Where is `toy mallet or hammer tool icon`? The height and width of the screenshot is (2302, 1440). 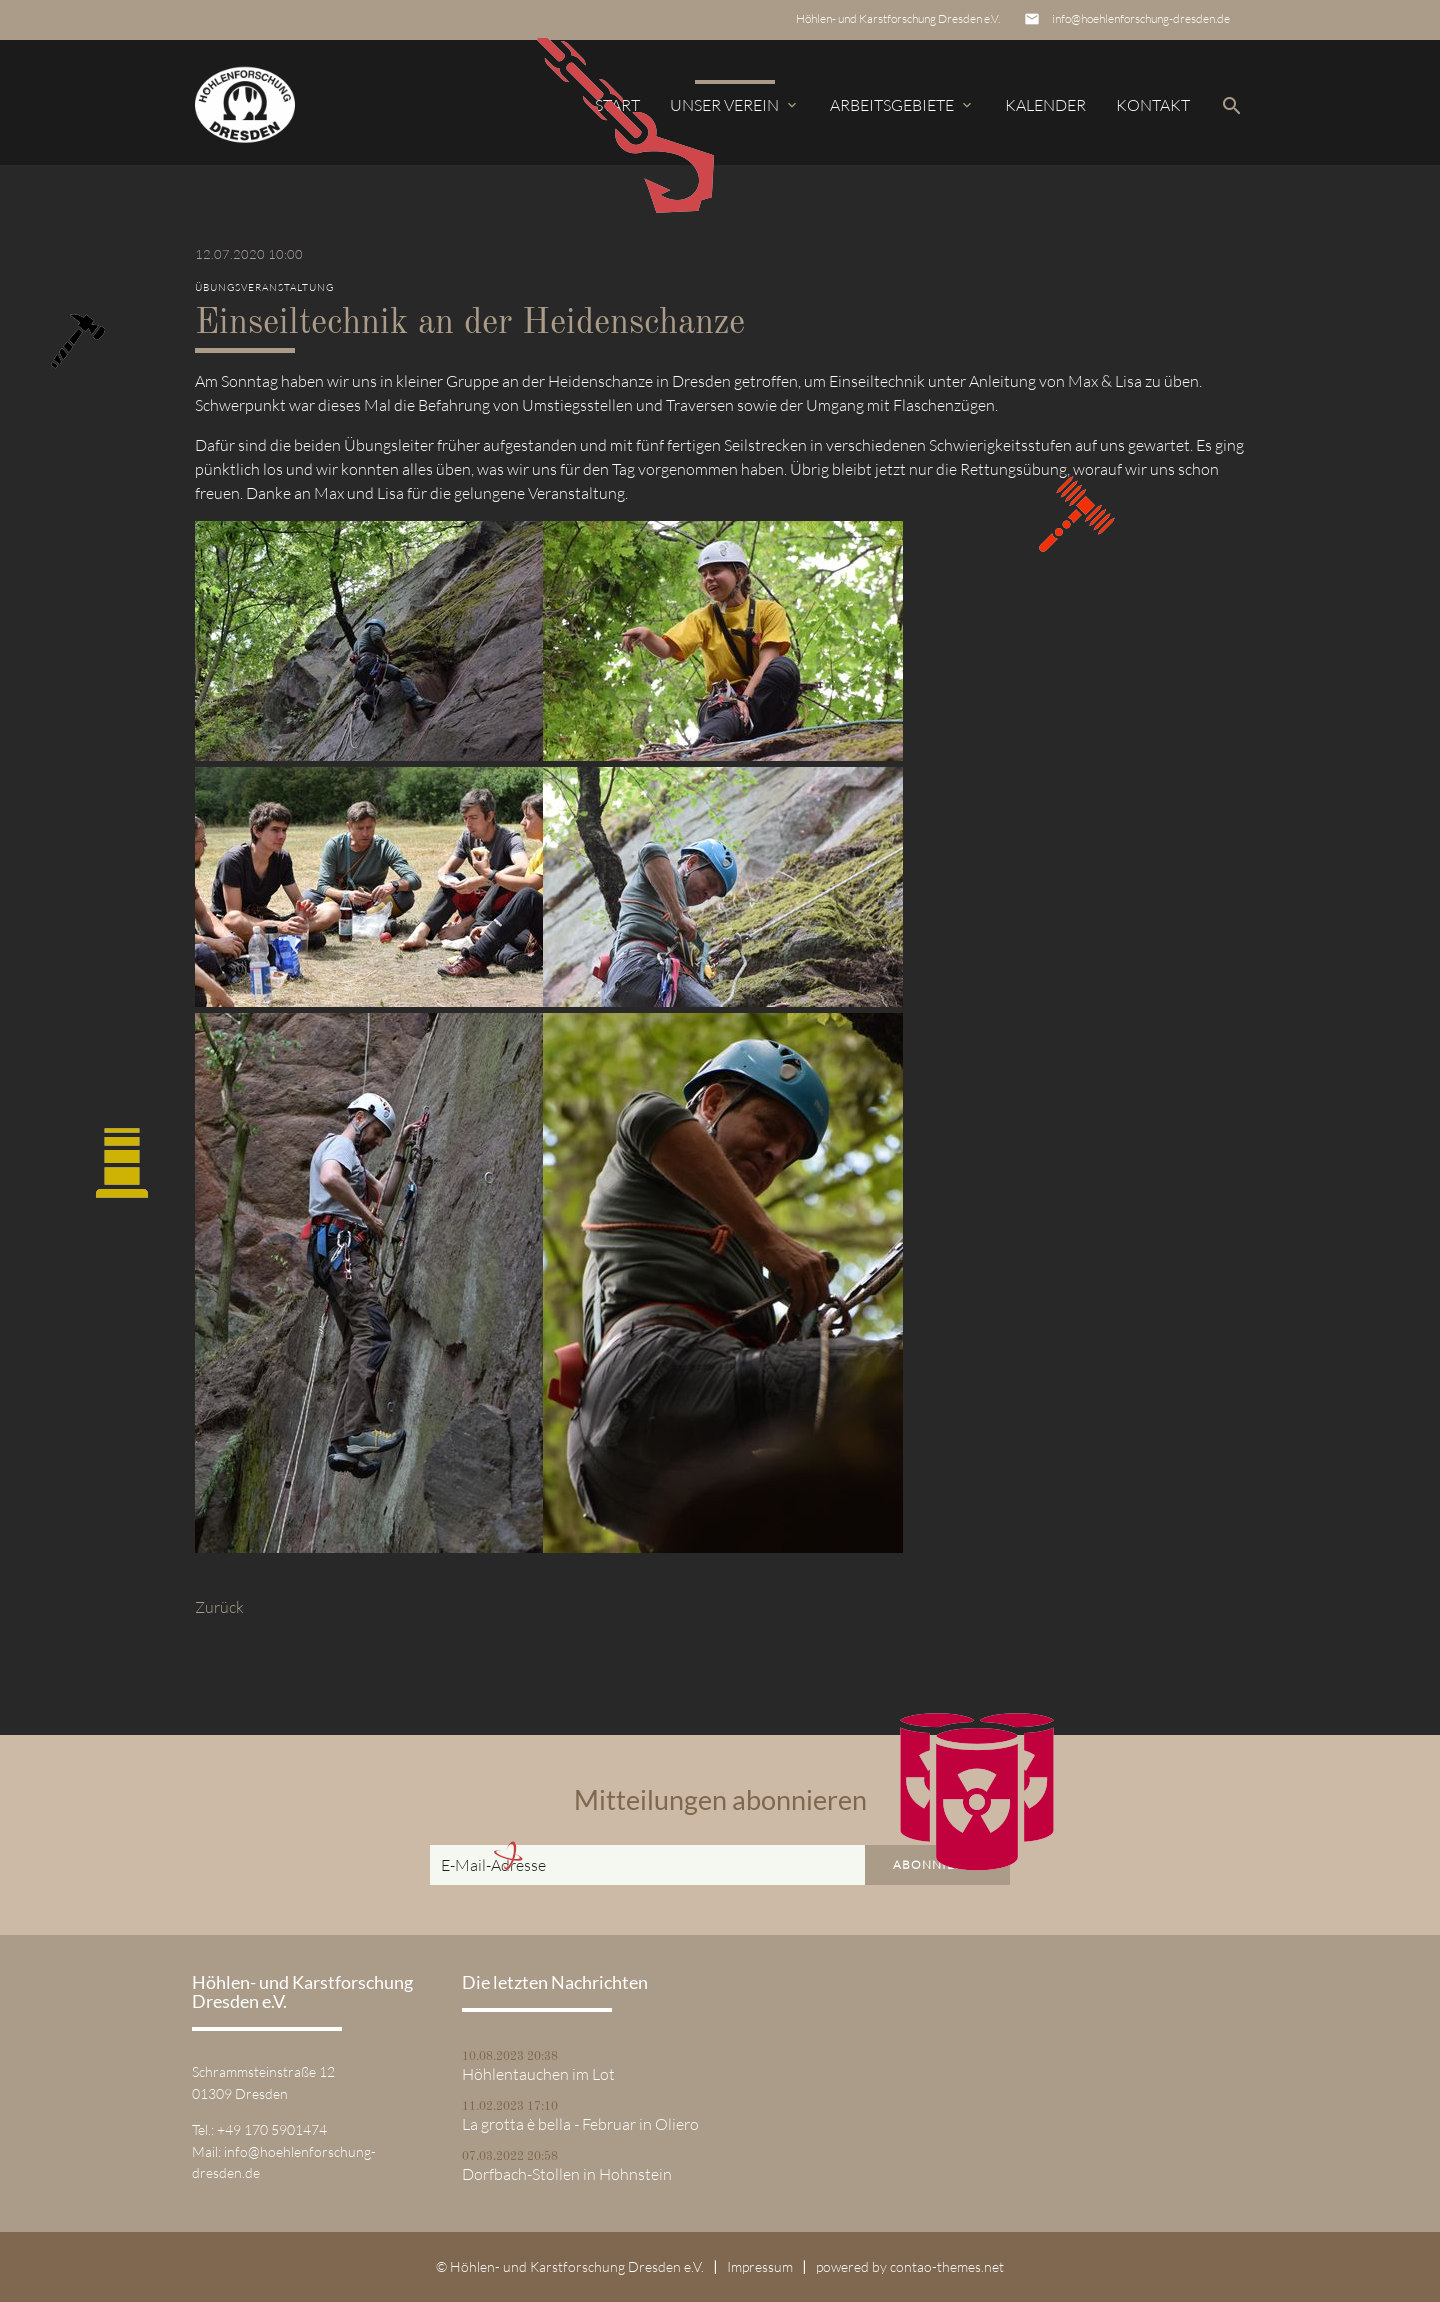
toy mallet or hammer tool icon is located at coordinates (1077, 514).